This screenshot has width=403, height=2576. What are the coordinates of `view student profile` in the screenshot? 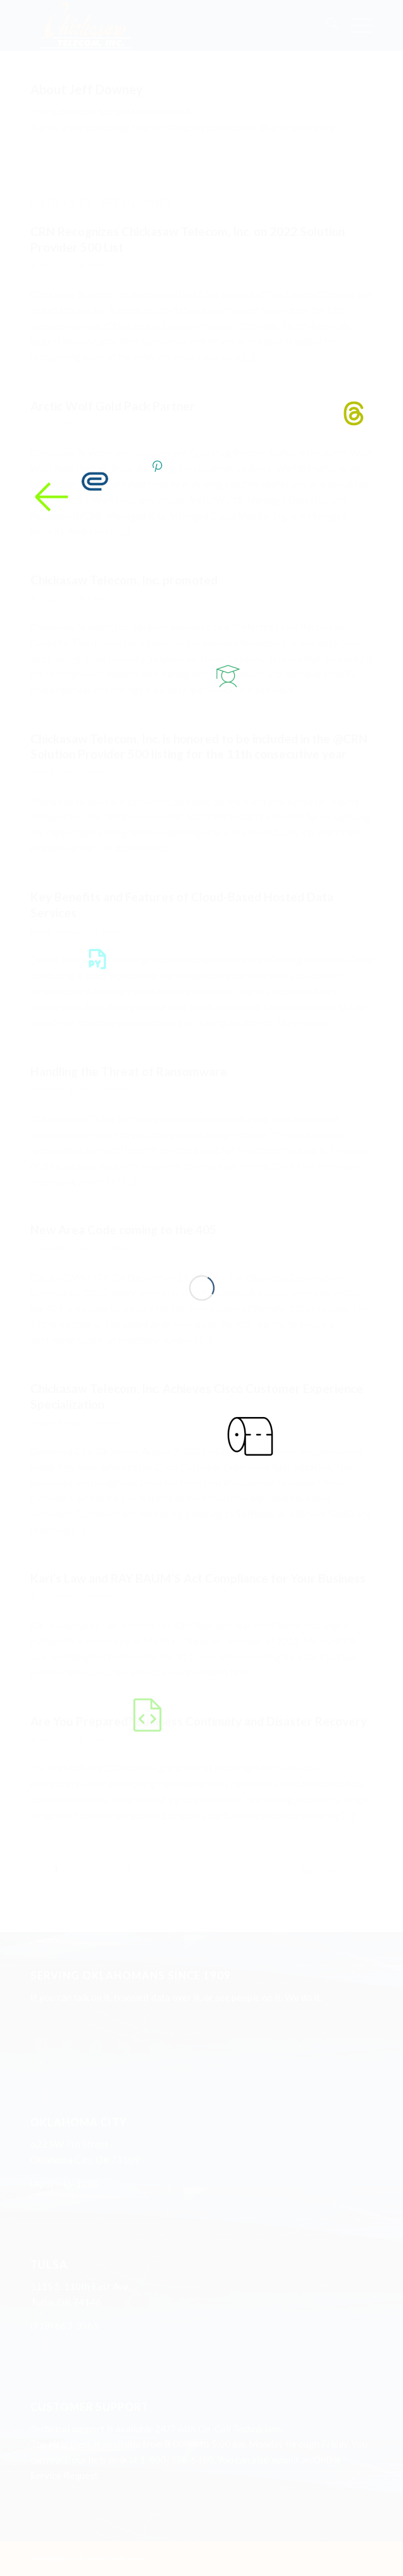 It's located at (228, 676).